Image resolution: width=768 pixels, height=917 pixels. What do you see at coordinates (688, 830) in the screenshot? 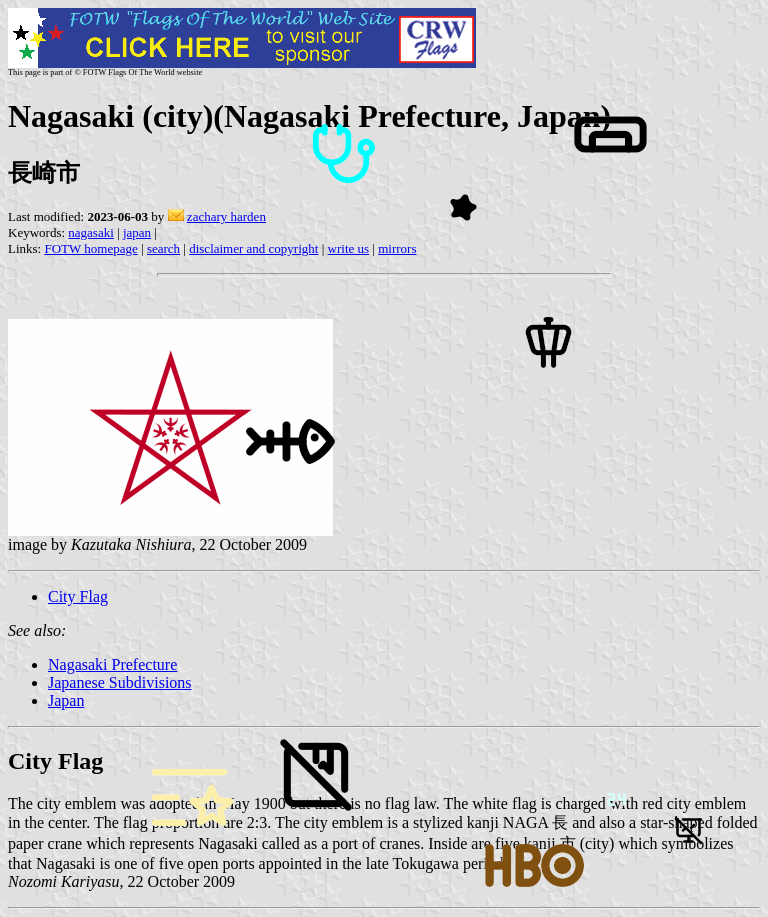
I see `stop screen sharing or presentation mode` at bounding box center [688, 830].